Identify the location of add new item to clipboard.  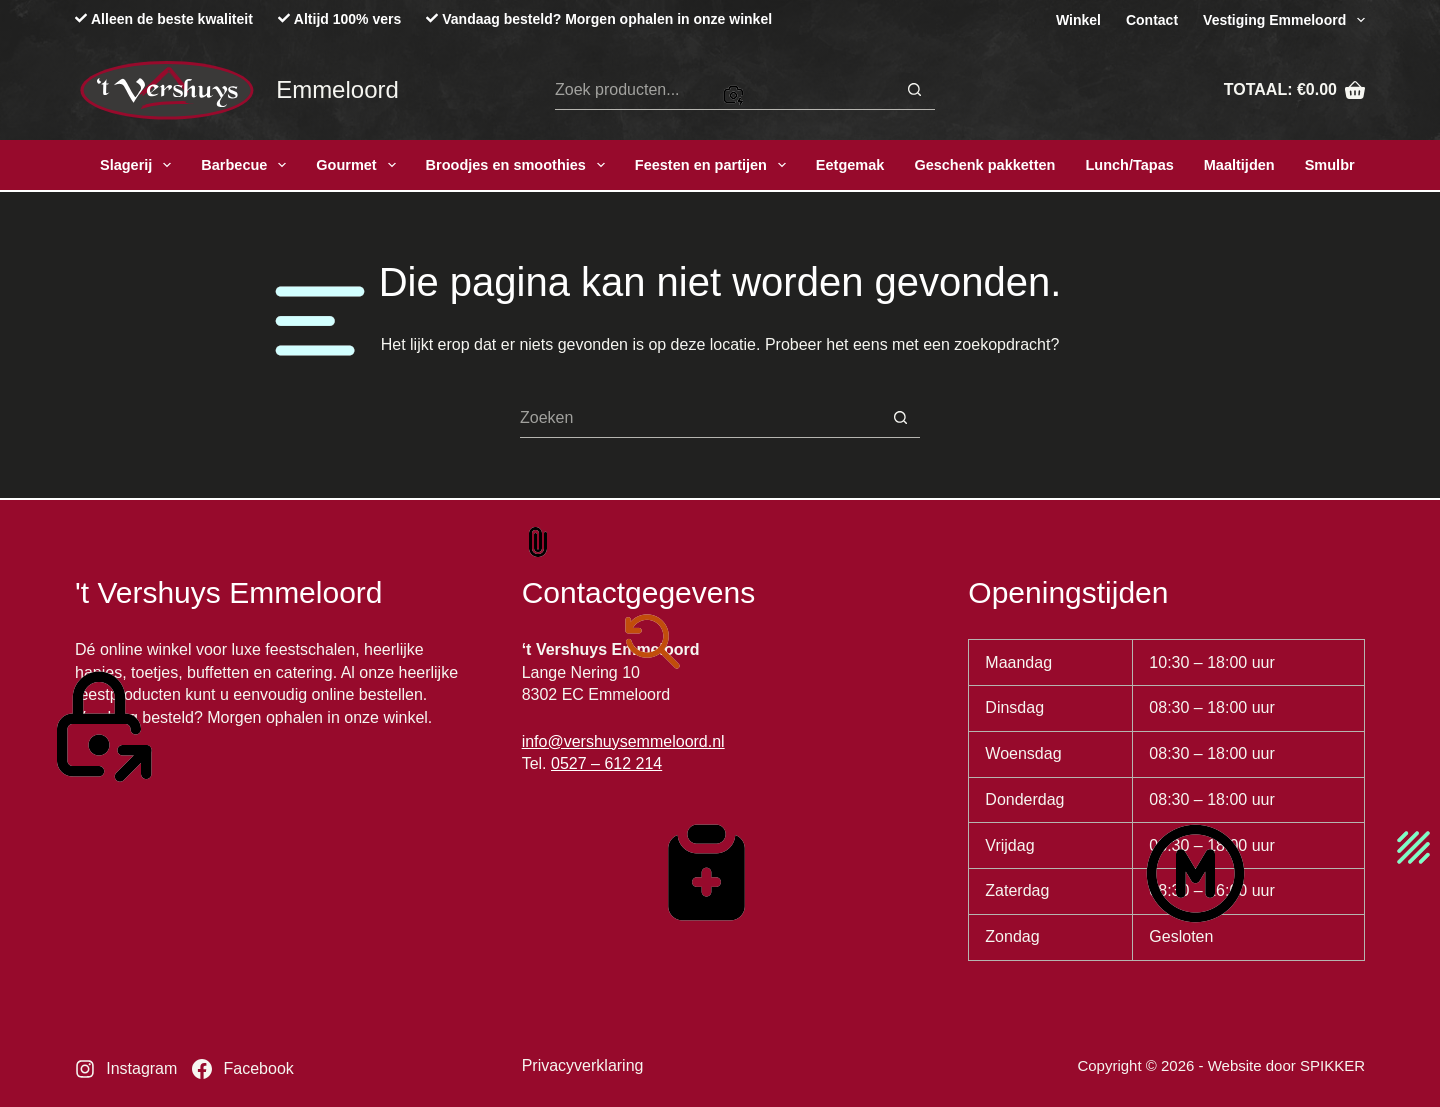
(706, 872).